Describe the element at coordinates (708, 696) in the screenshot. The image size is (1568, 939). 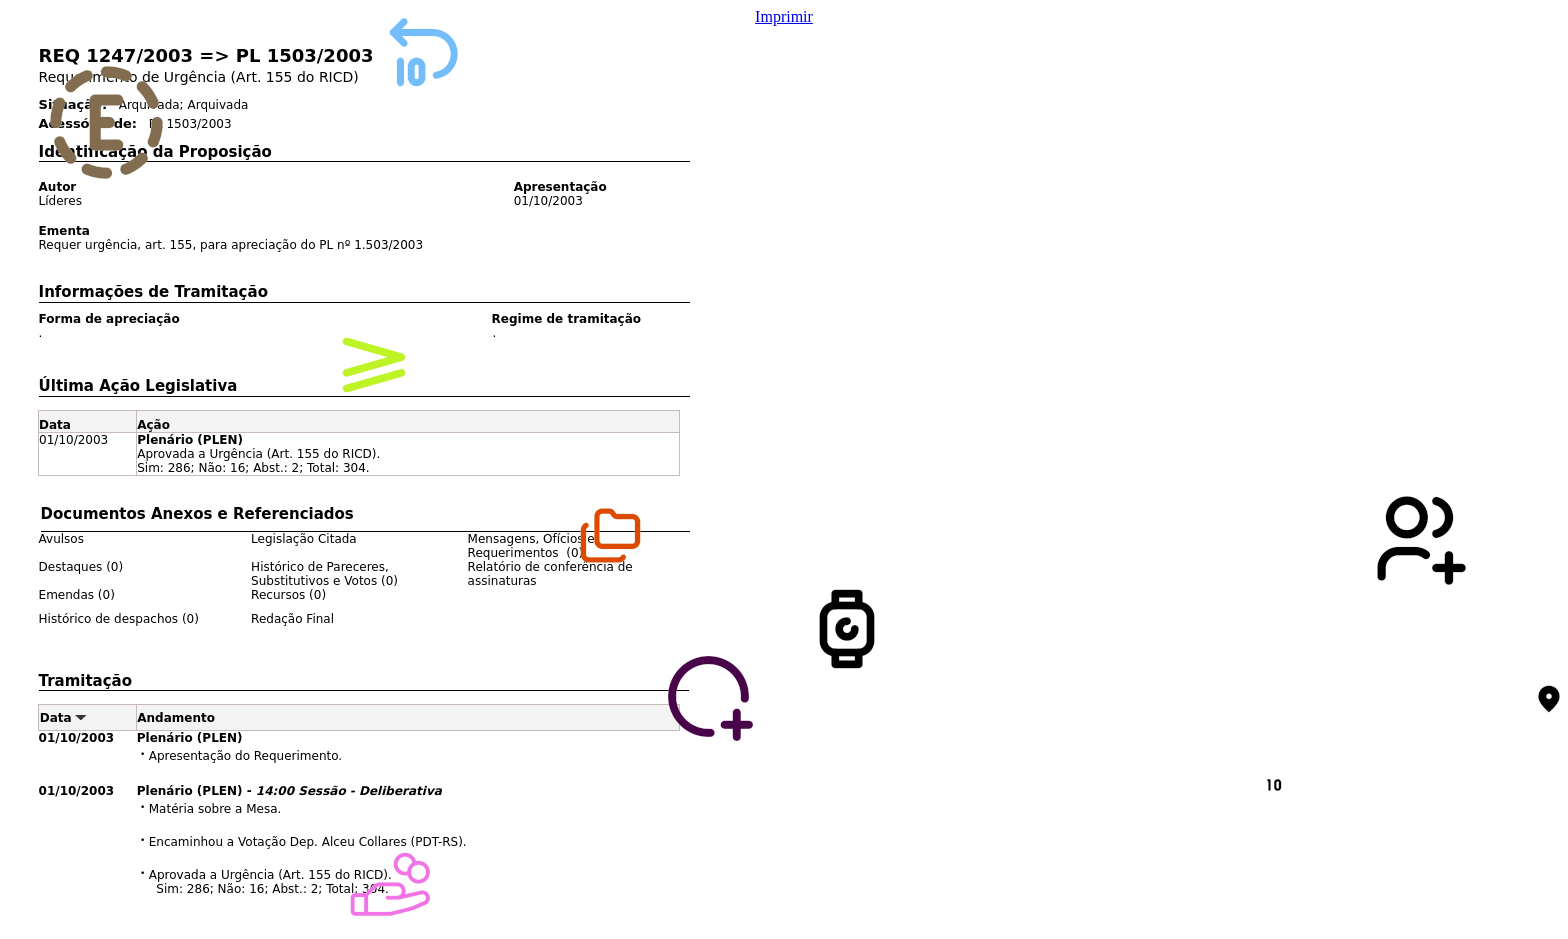
I see `add a new item or entry` at that location.